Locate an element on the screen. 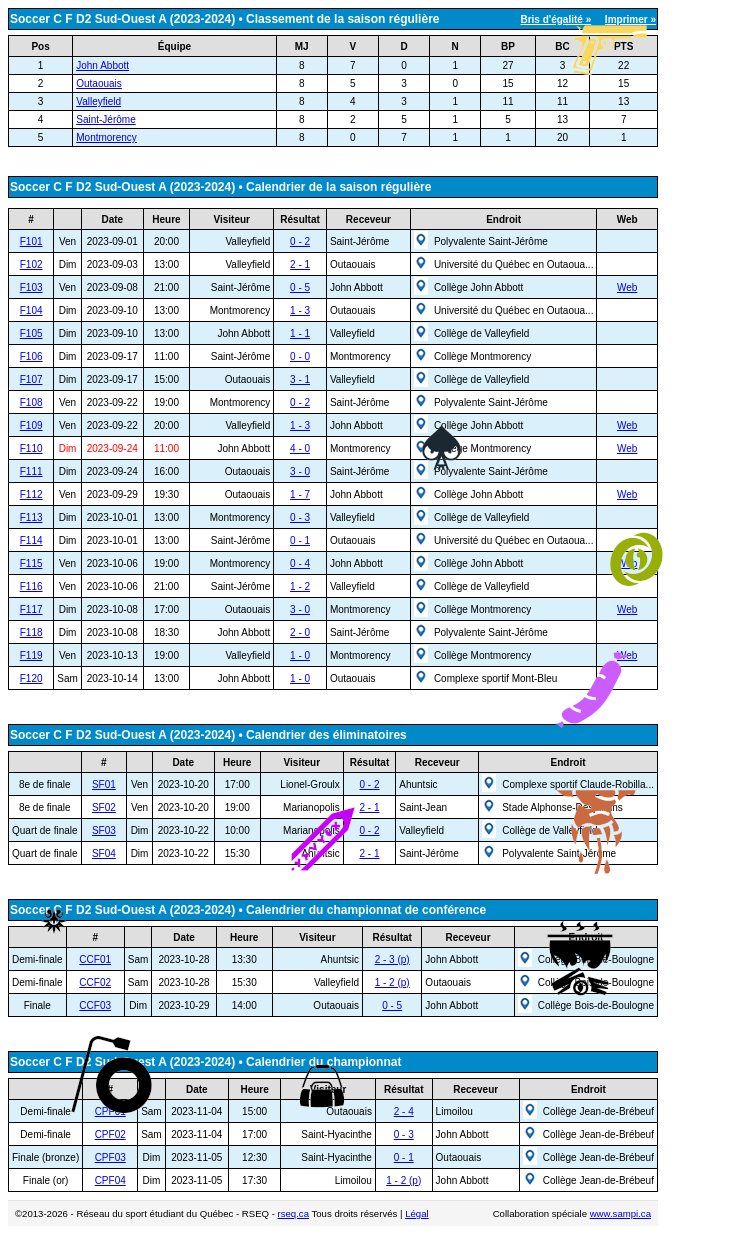 Image resolution: width=746 pixels, height=1234 pixels. decorative tribal or abstract game emblem is located at coordinates (54, 921).